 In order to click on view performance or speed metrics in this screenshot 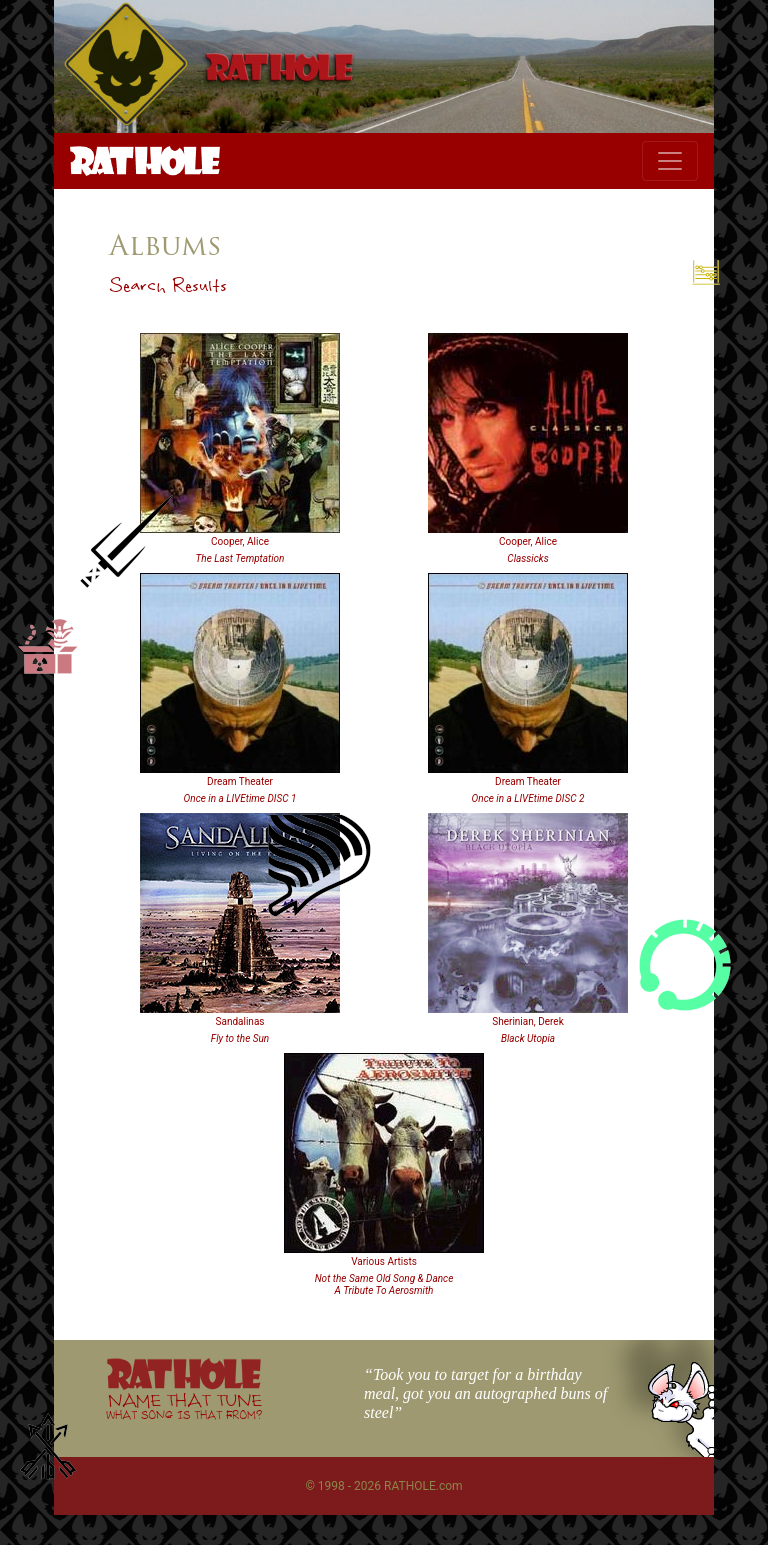, I will do `click(685, 965)`.